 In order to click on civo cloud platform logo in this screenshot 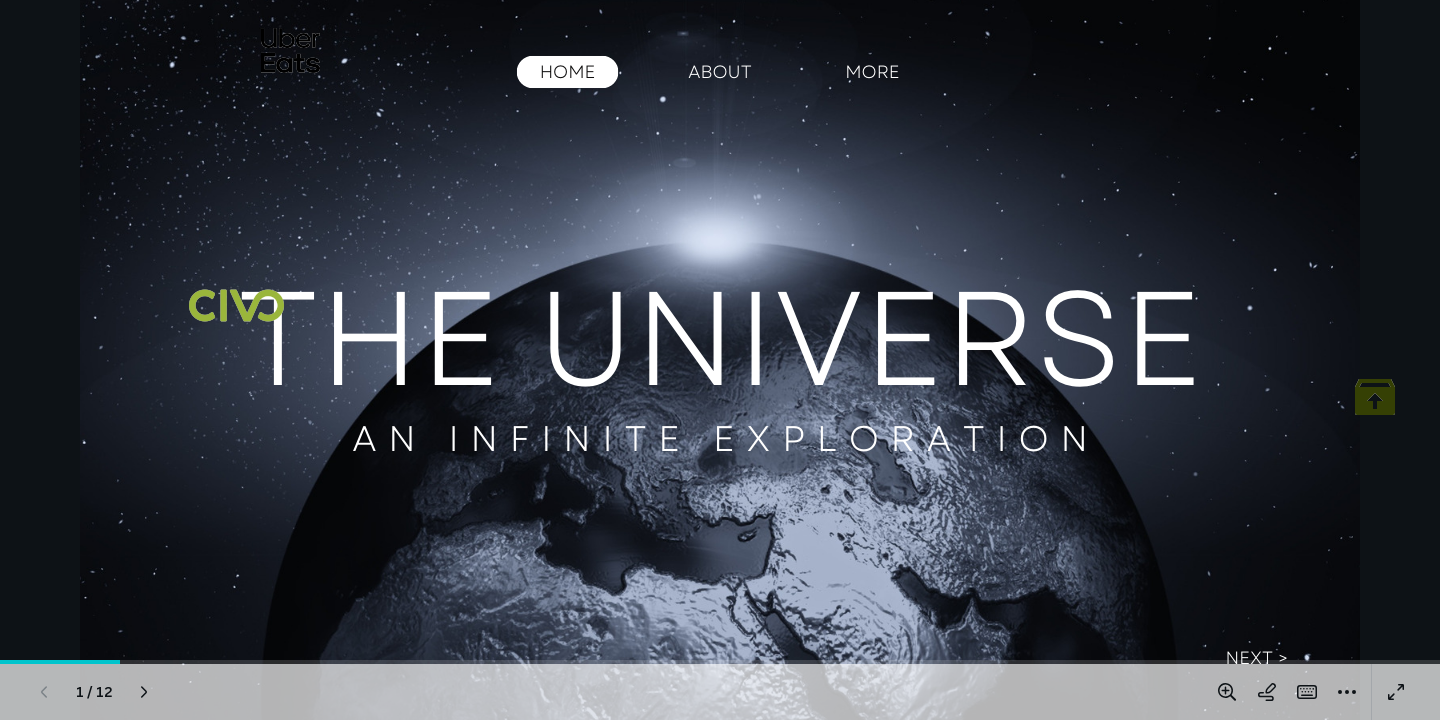, I will do `click(236, 305)`.